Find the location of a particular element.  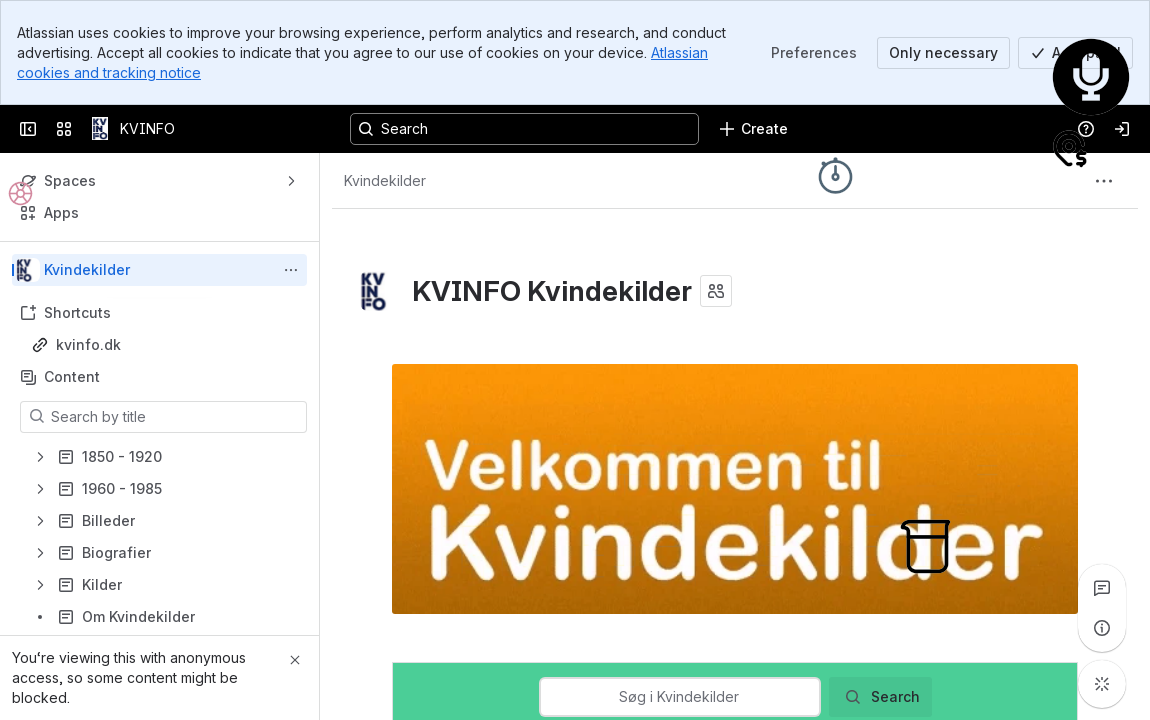

access experimental or beta features is located at coordinates (925, 546).